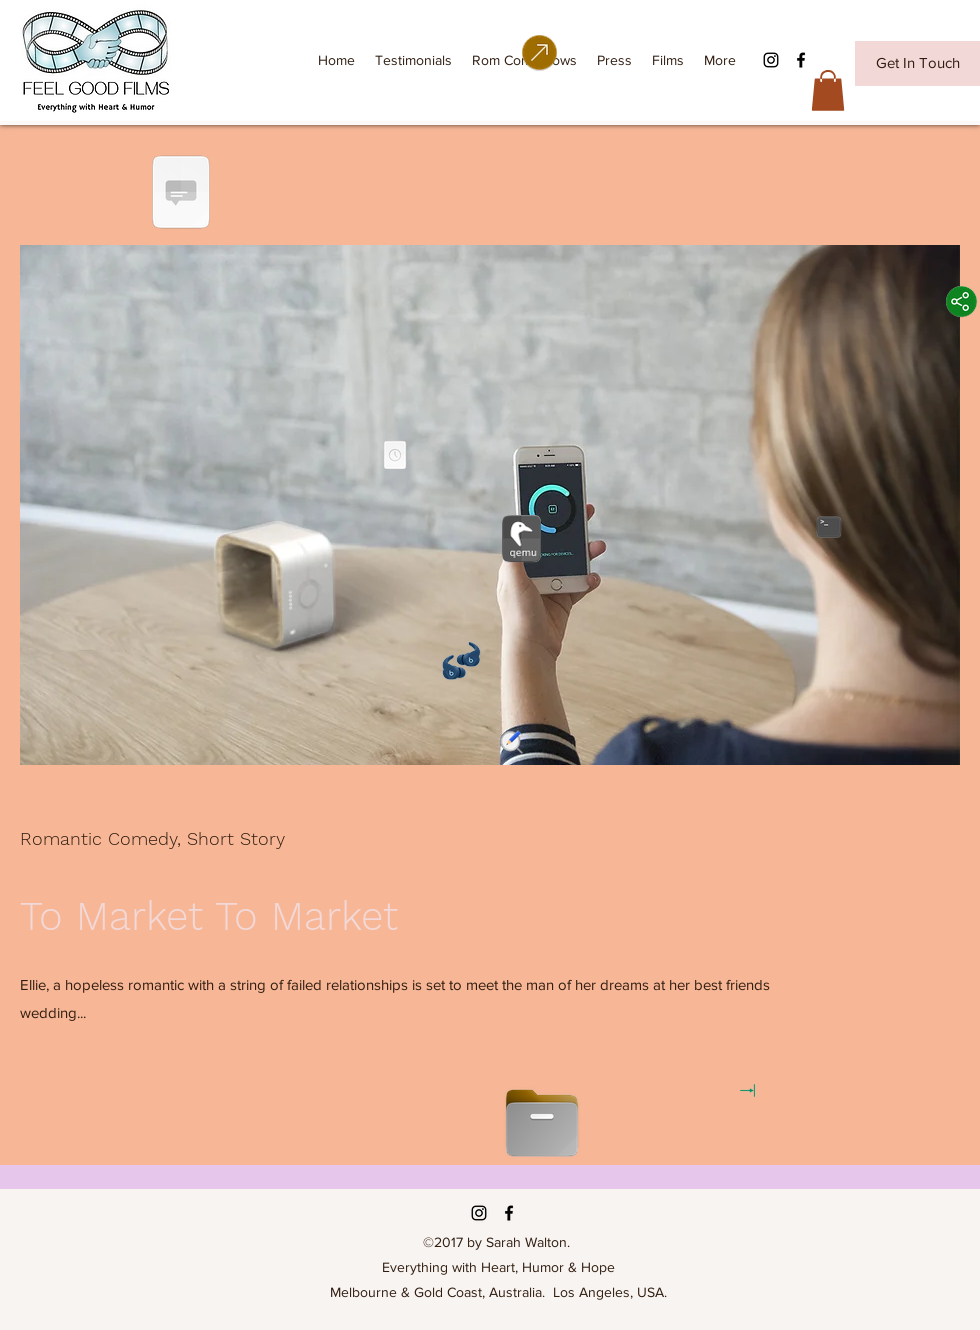  What do you see at coordinates (542, 1123) in the screenshot?
I see `open the file manager application` at bounding box center [542, 1123].